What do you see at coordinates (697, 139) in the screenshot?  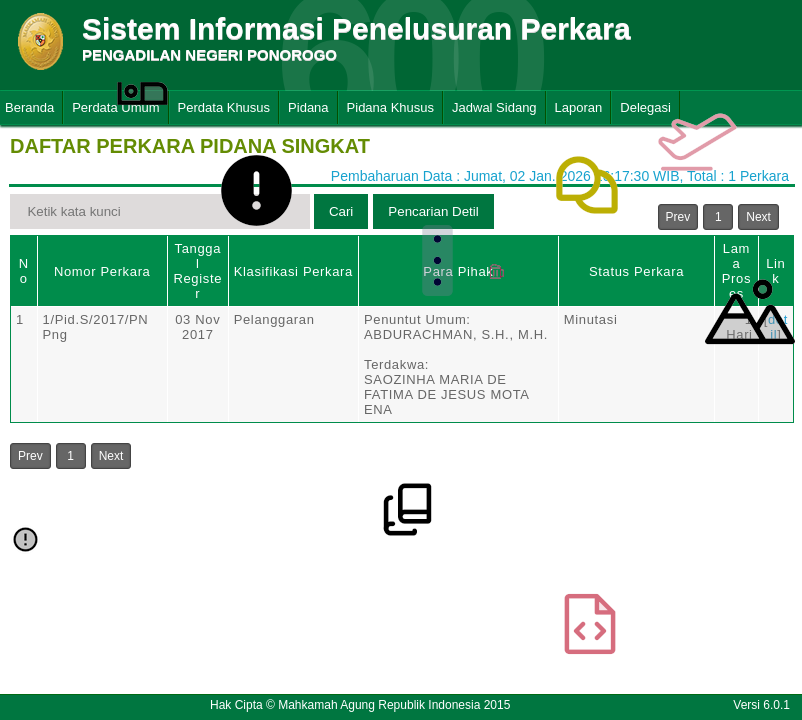 I see `flight departure status` at bounding box center [697, 139].